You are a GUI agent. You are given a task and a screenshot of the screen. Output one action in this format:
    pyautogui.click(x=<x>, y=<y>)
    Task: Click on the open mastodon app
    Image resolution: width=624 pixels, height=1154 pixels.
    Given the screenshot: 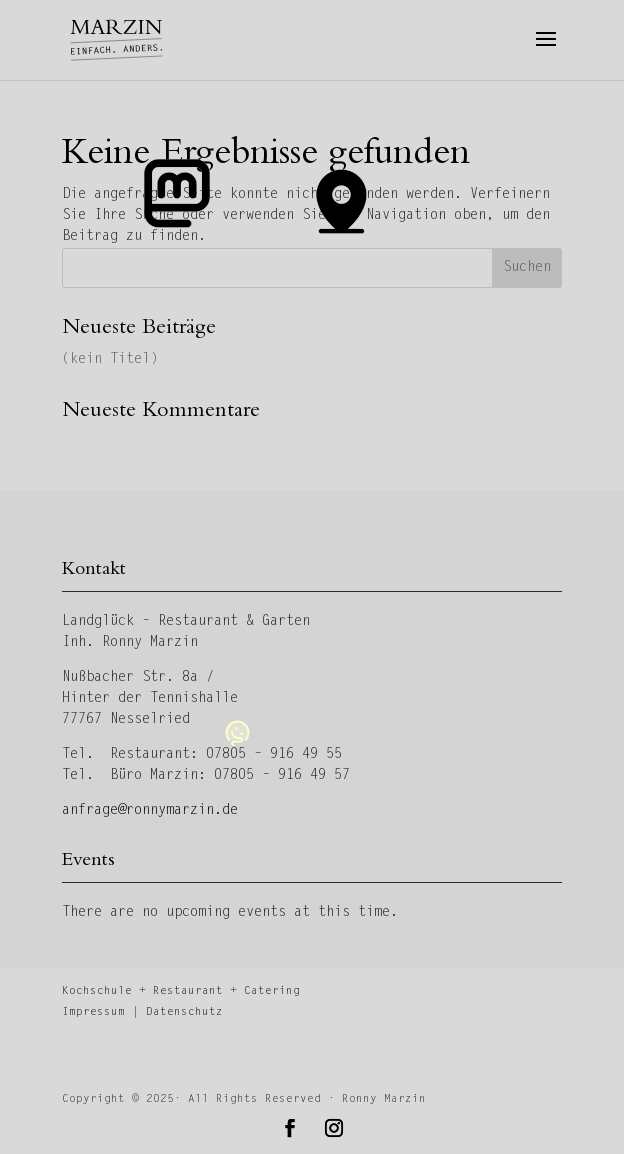 What is the action you would take?
    pyautogui.click(x=177, y=192)
    